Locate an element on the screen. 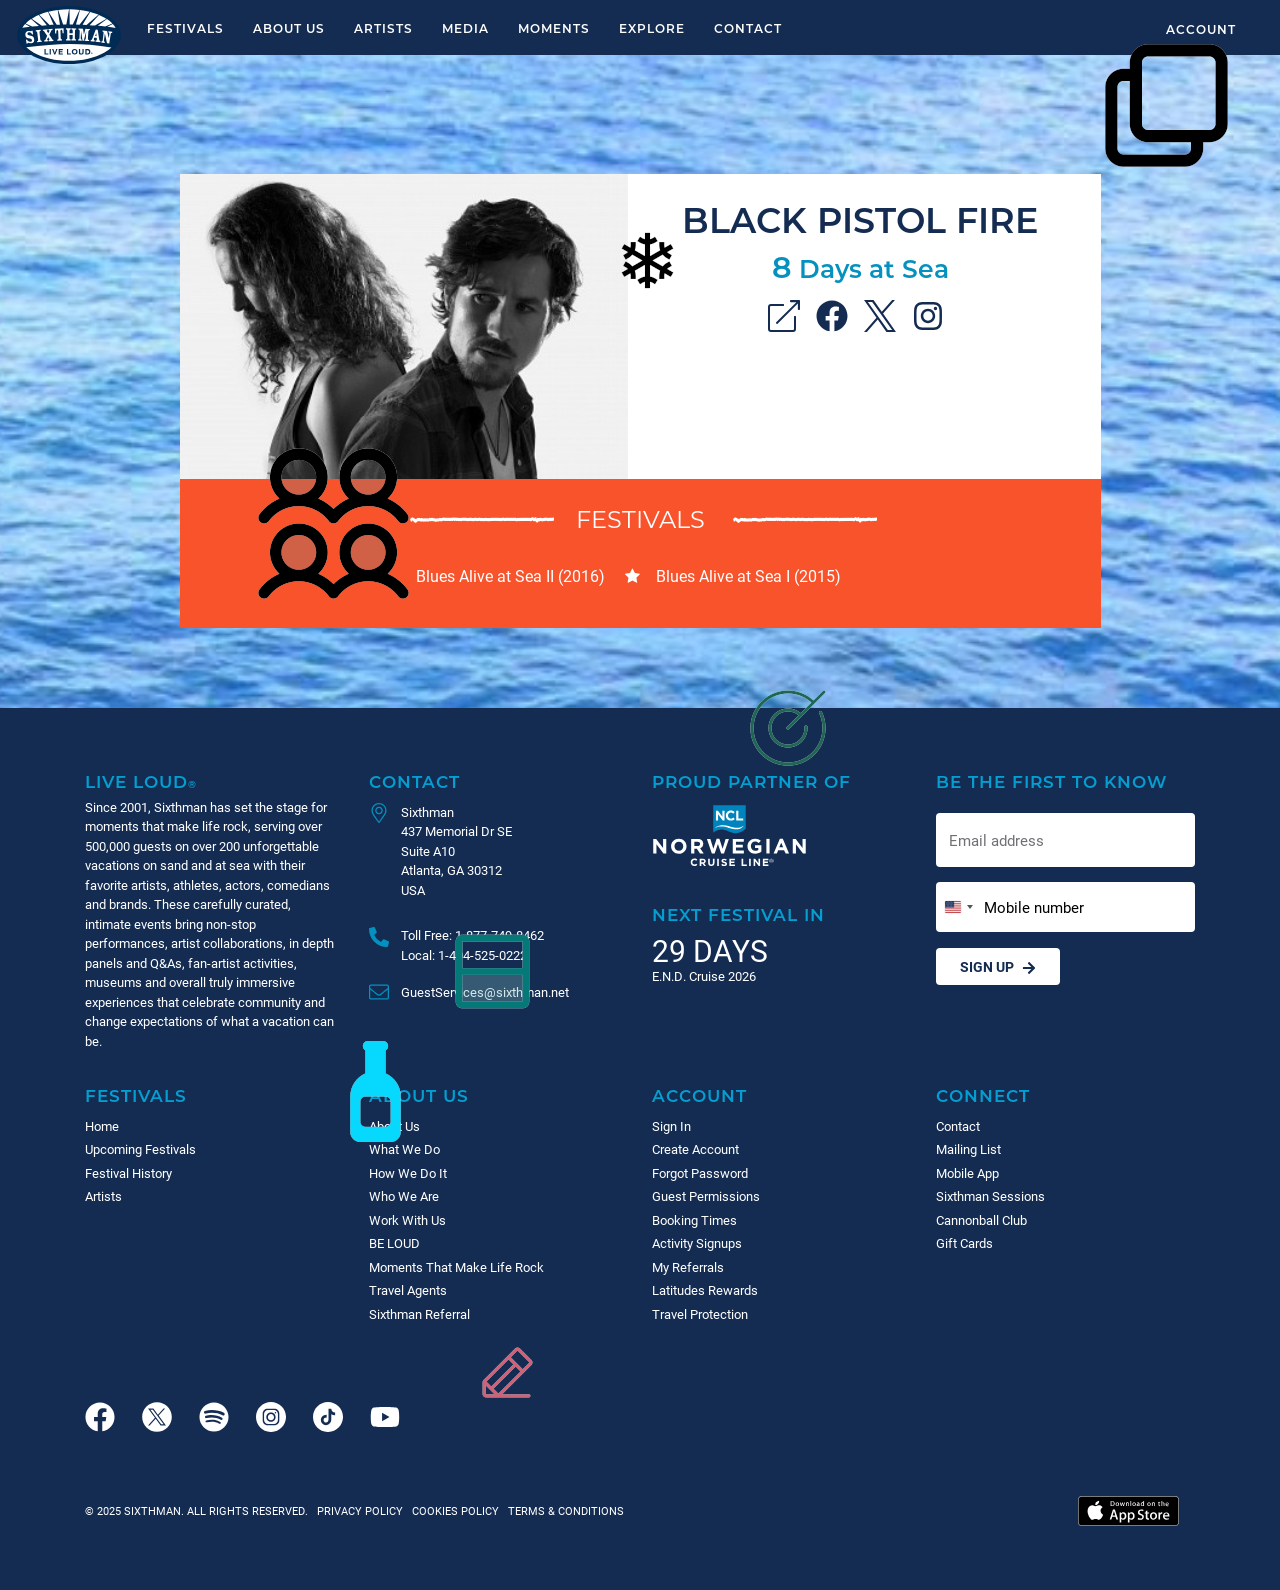 This screenshot has width=1280, height=1590. view all team members is located at coordinates (333, 523).